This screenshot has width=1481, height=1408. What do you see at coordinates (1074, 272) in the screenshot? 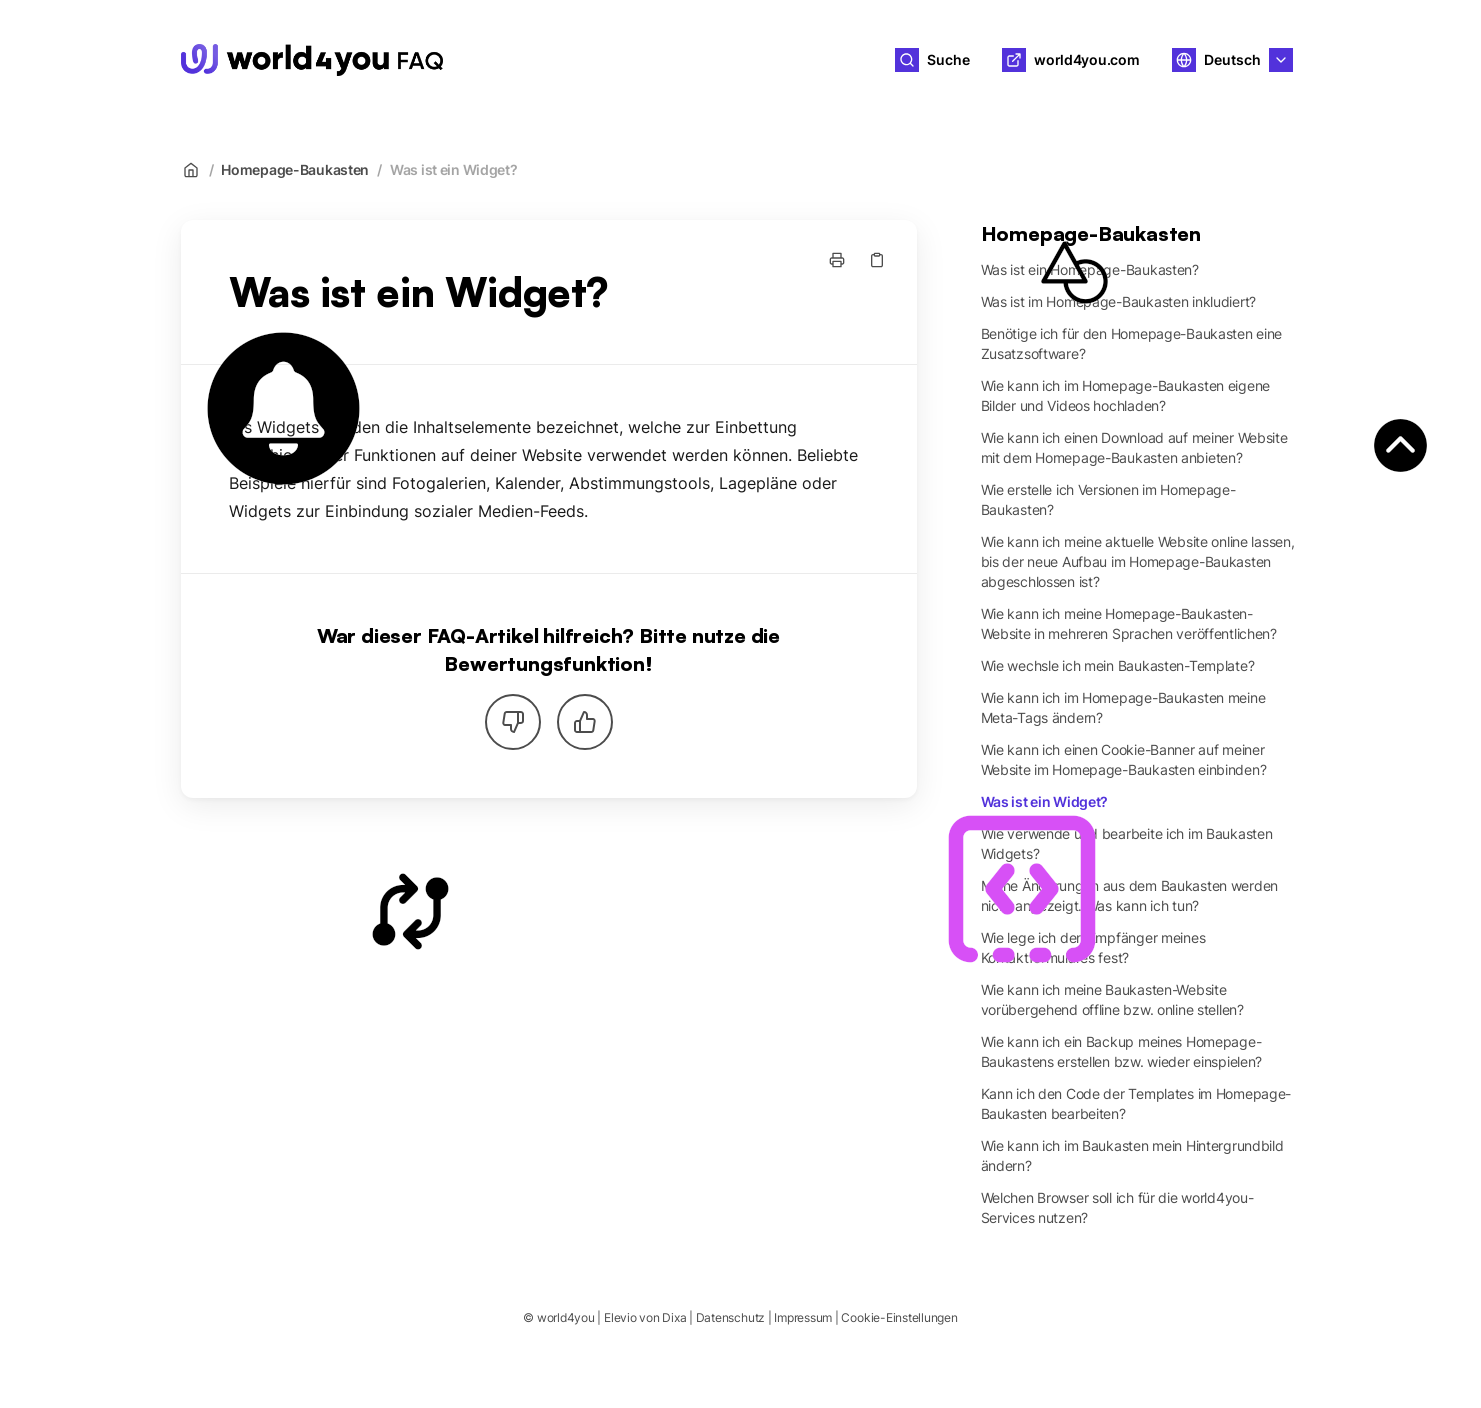
I see `access shape tools or drawing options` at bounding box center [1074, 272].